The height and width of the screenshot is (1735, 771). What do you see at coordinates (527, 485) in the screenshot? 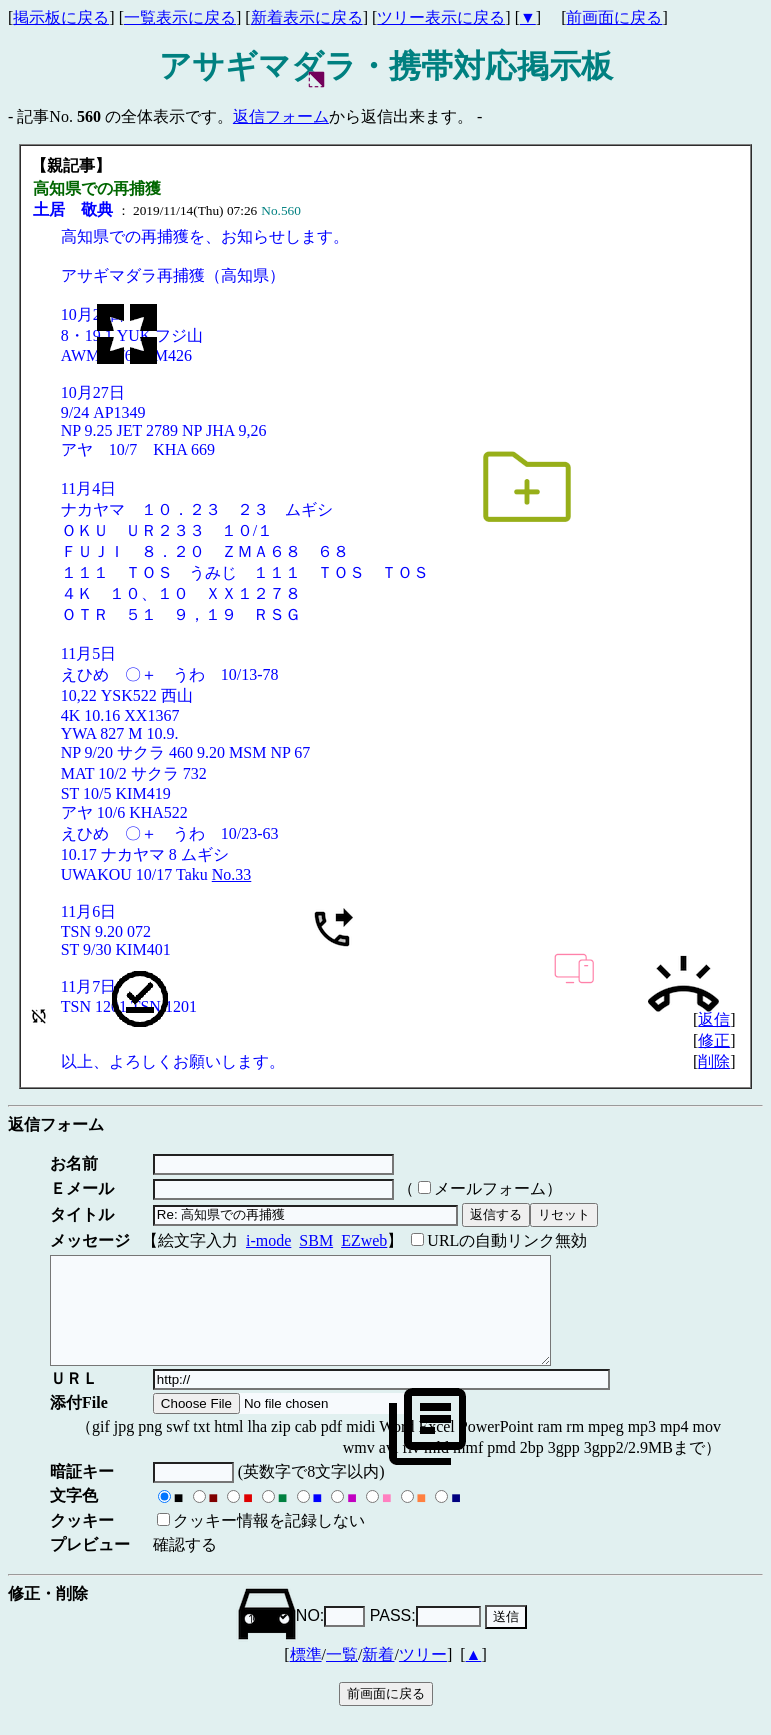
I see `create a new folder` at bounding box center [527, 485].